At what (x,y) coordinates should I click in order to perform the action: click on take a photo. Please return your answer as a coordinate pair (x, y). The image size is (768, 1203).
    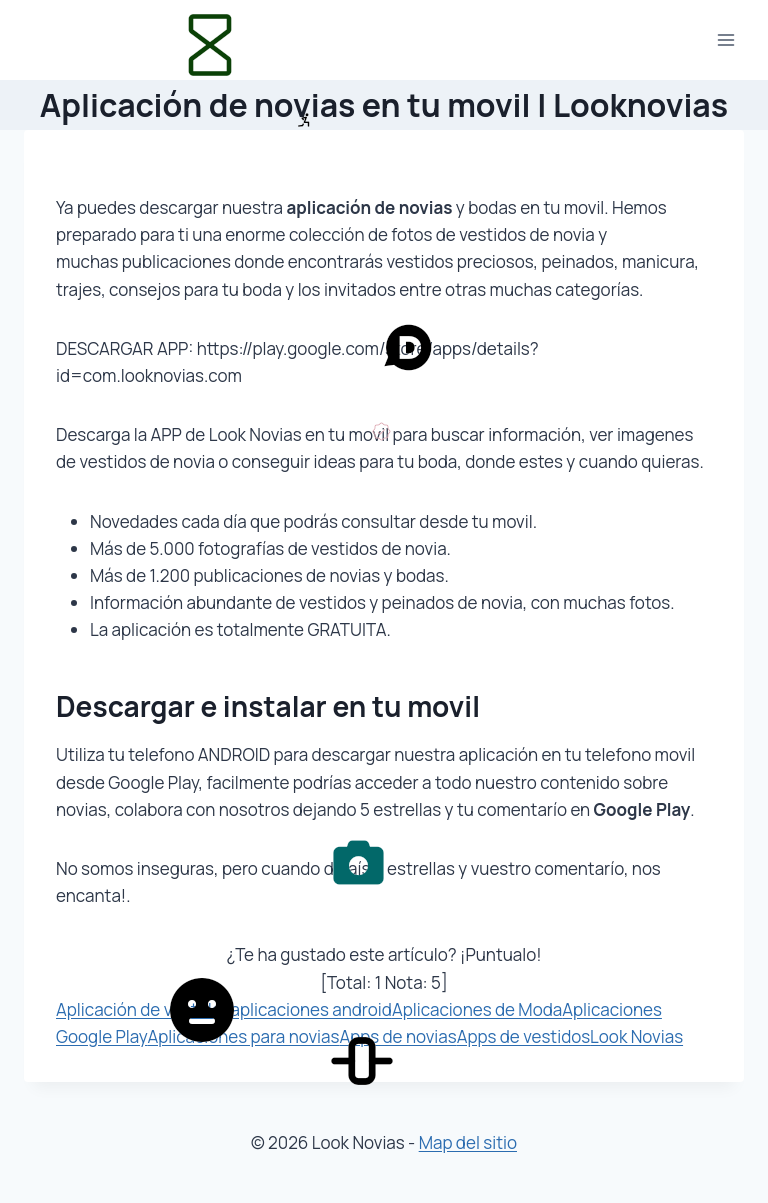
    Looking at the image, I should click on (358, 862).